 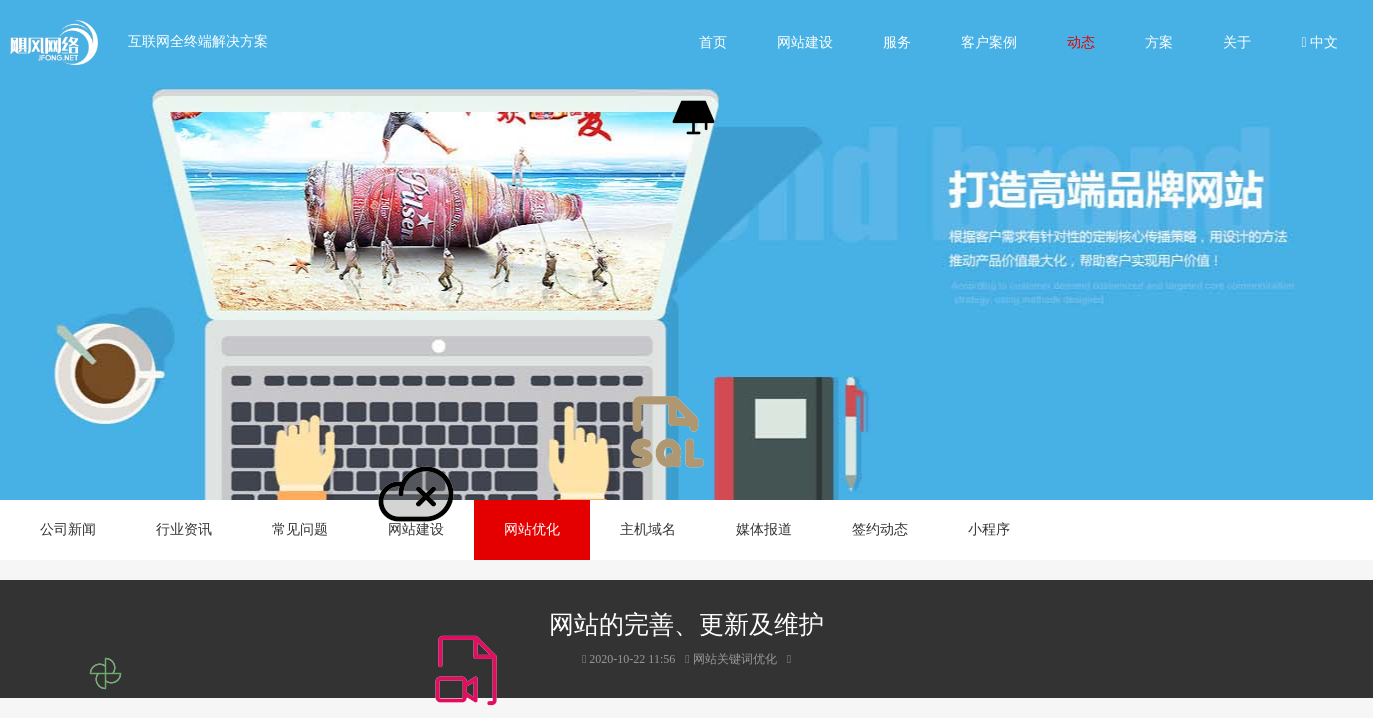 What do you see at coordinates (467, 670) in the screenshot?
I see `open a video file` at bounding box center [467, 670].